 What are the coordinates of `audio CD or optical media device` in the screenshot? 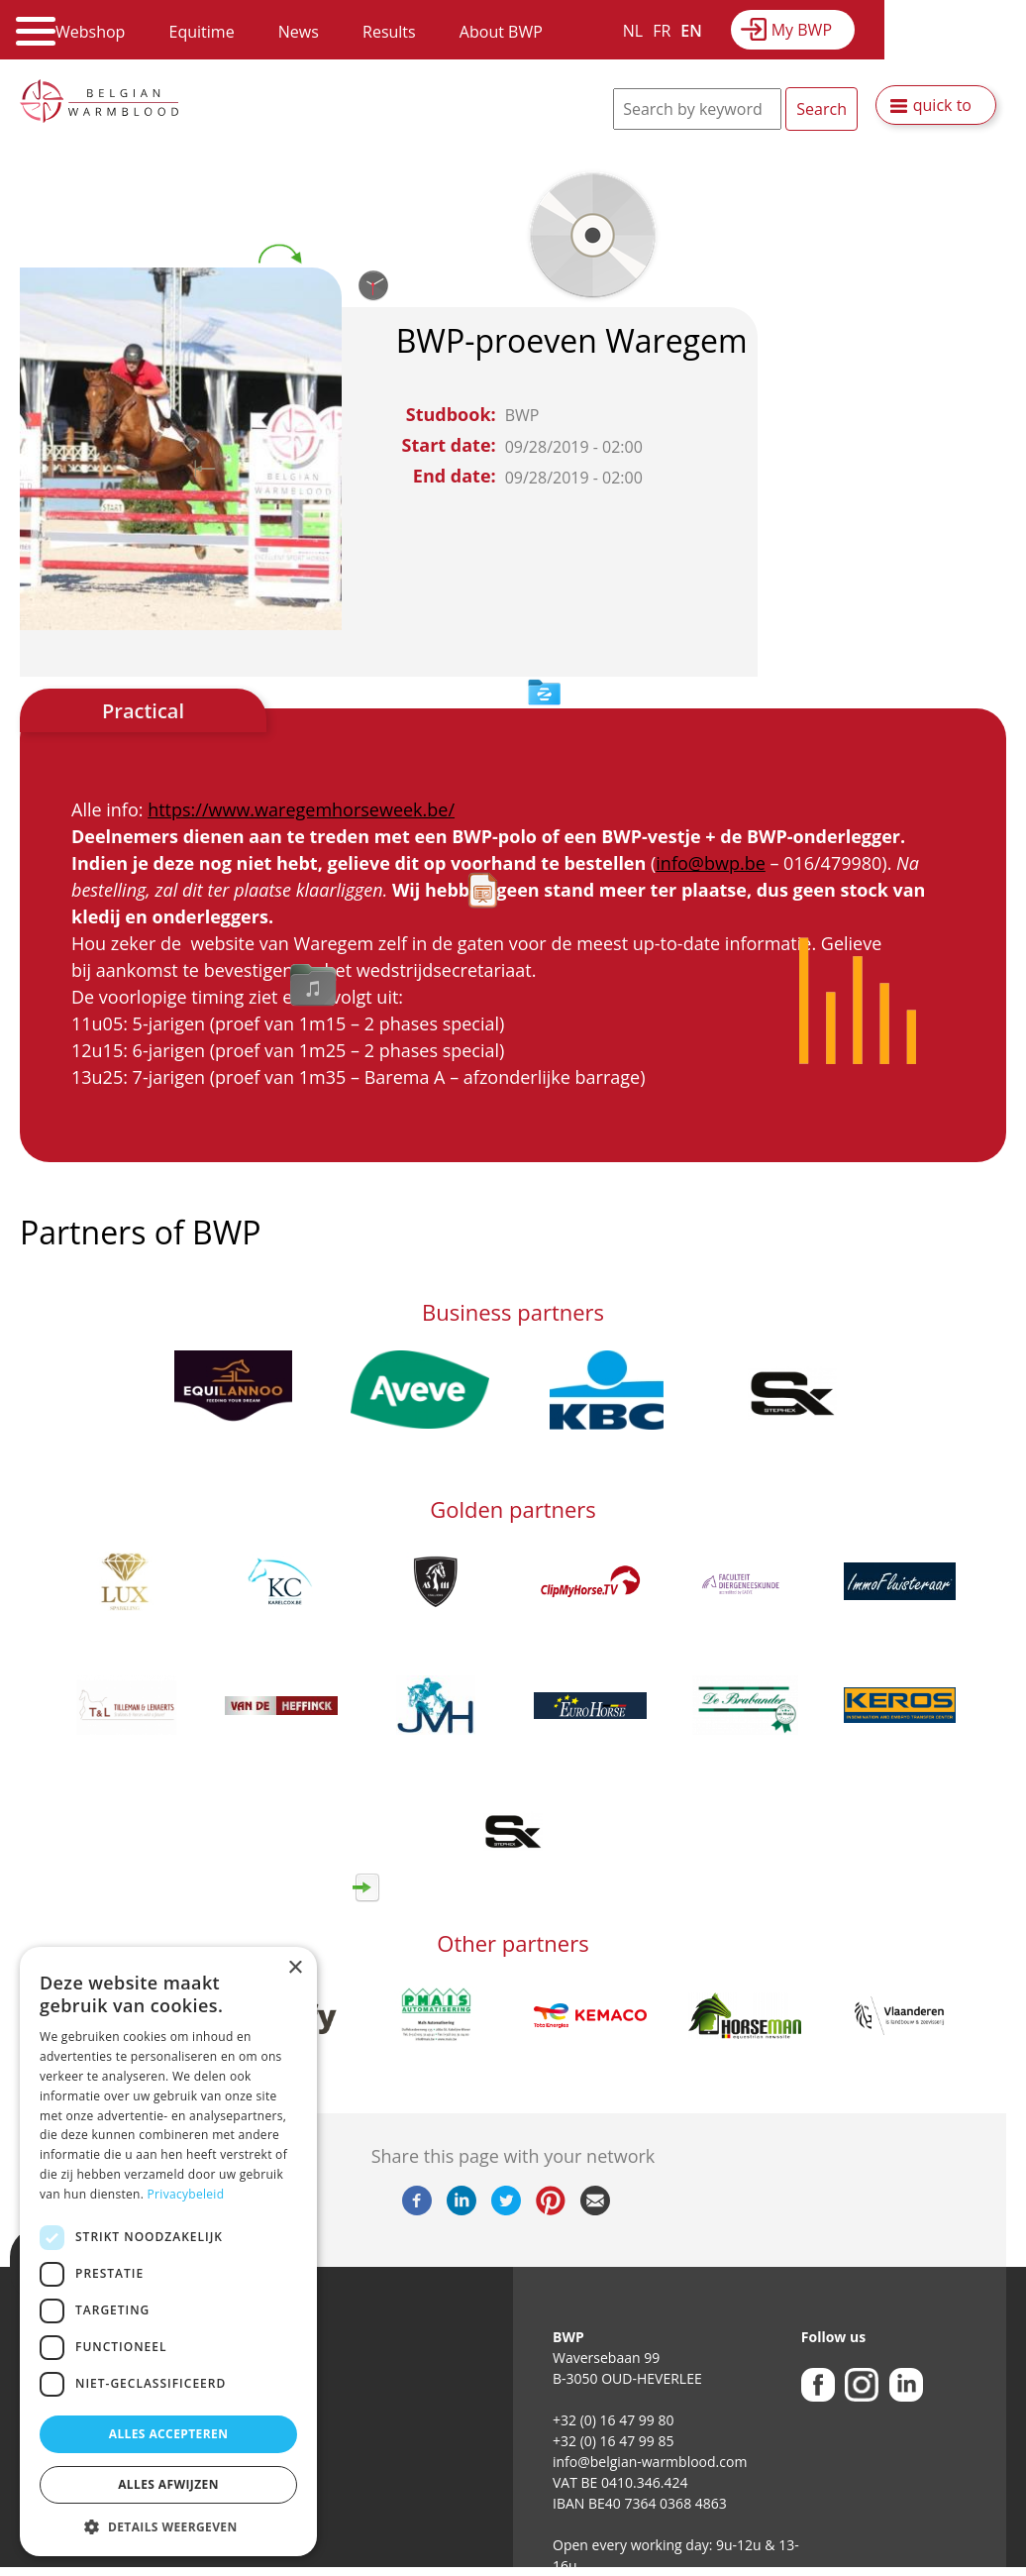 It's located at (592, 235).